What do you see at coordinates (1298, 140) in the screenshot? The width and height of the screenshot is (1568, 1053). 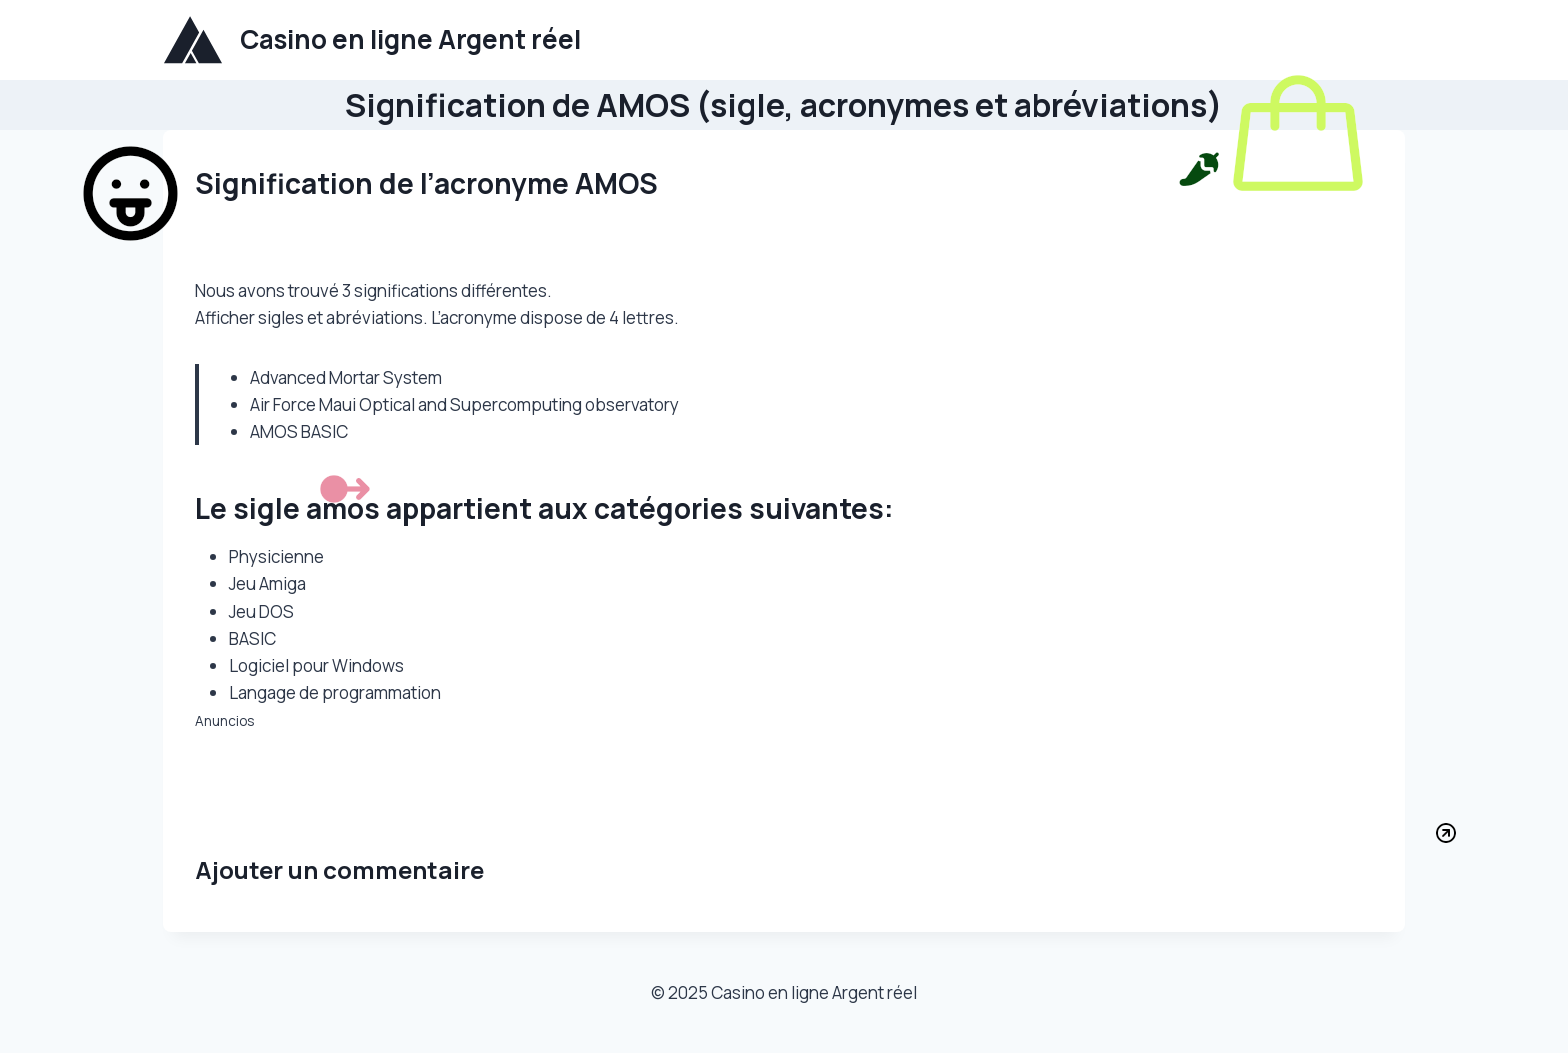 I see `view your shopping bag` at bounding box center [1298, 140].